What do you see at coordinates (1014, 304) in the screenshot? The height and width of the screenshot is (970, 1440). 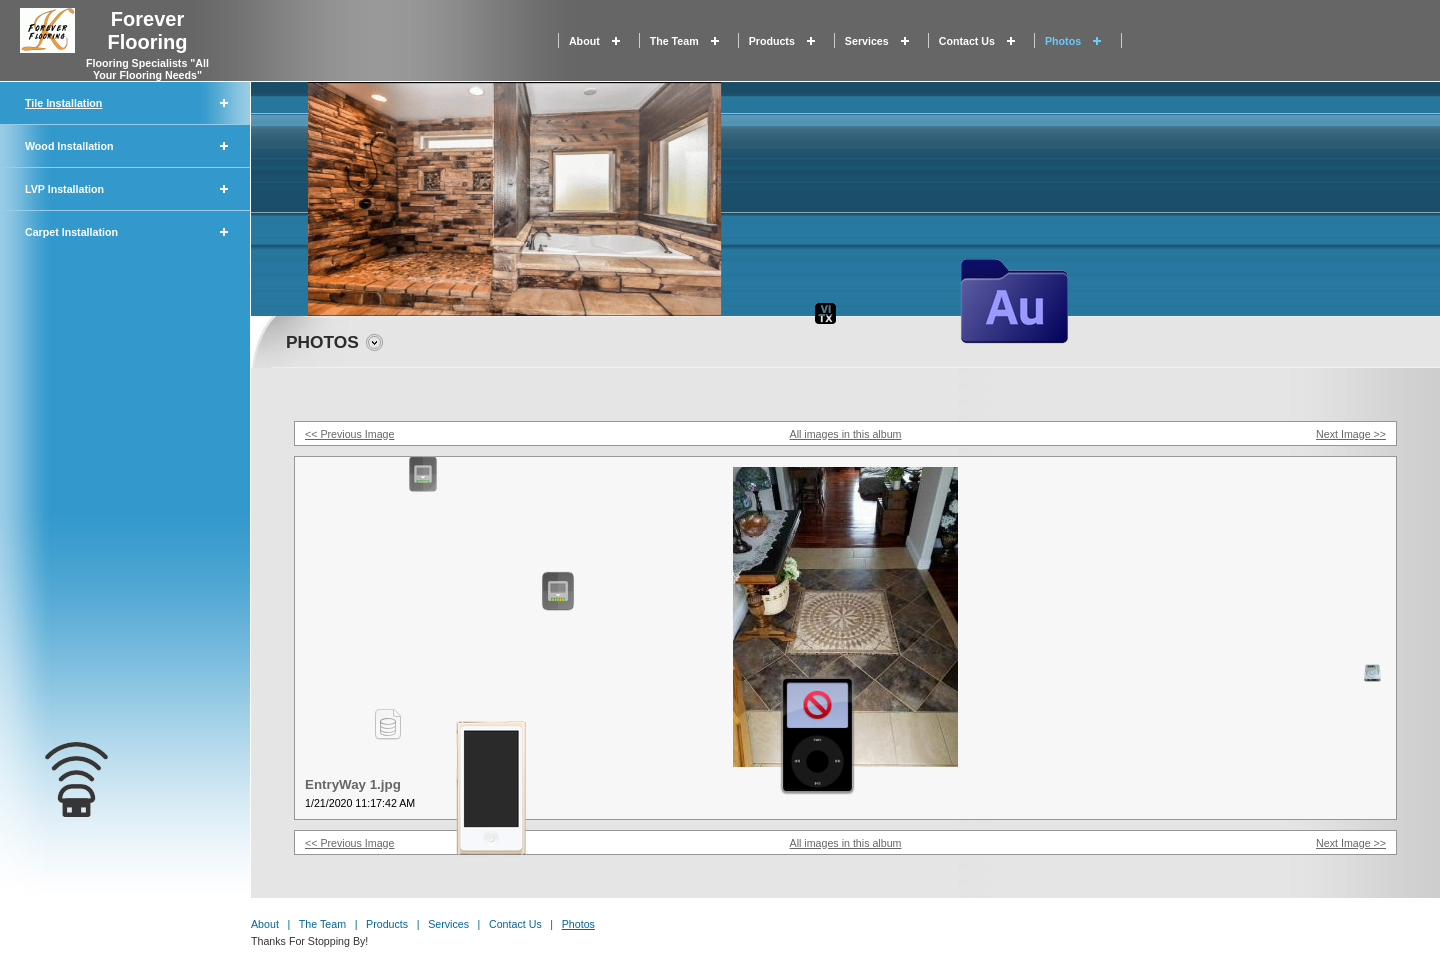 I see `open adobe audition project files folder` at bounding box center [1014, 304].